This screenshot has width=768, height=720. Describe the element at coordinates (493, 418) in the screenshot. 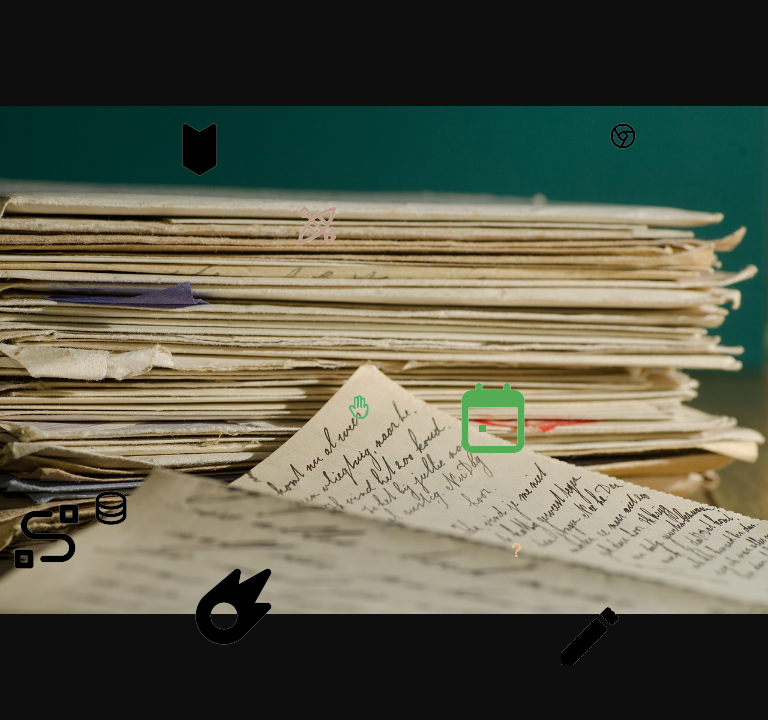

I see `view or manage a scheduled event` at that location.